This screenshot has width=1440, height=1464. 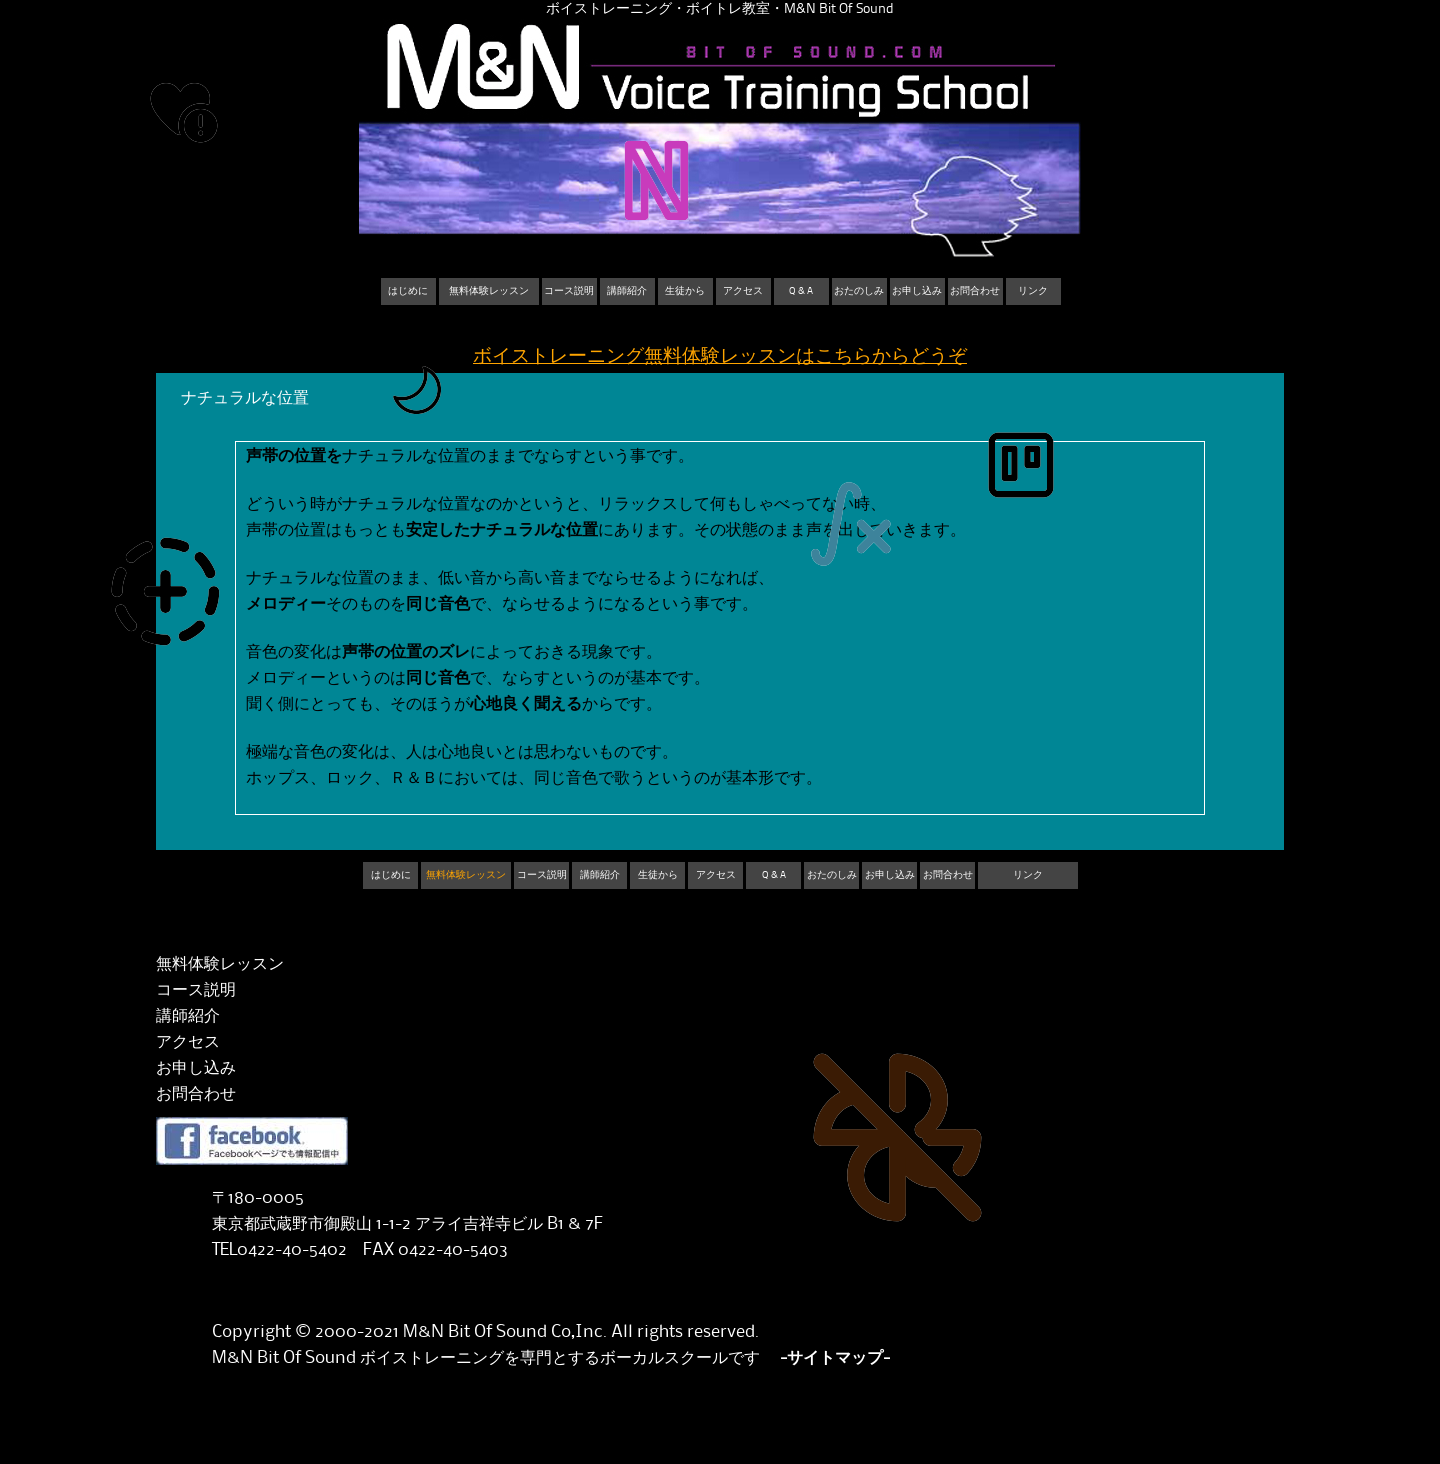 What do you see at coordinates (656, 180) in the screenshot?
I see `open Netflix app` at bounding box center [656, 180].